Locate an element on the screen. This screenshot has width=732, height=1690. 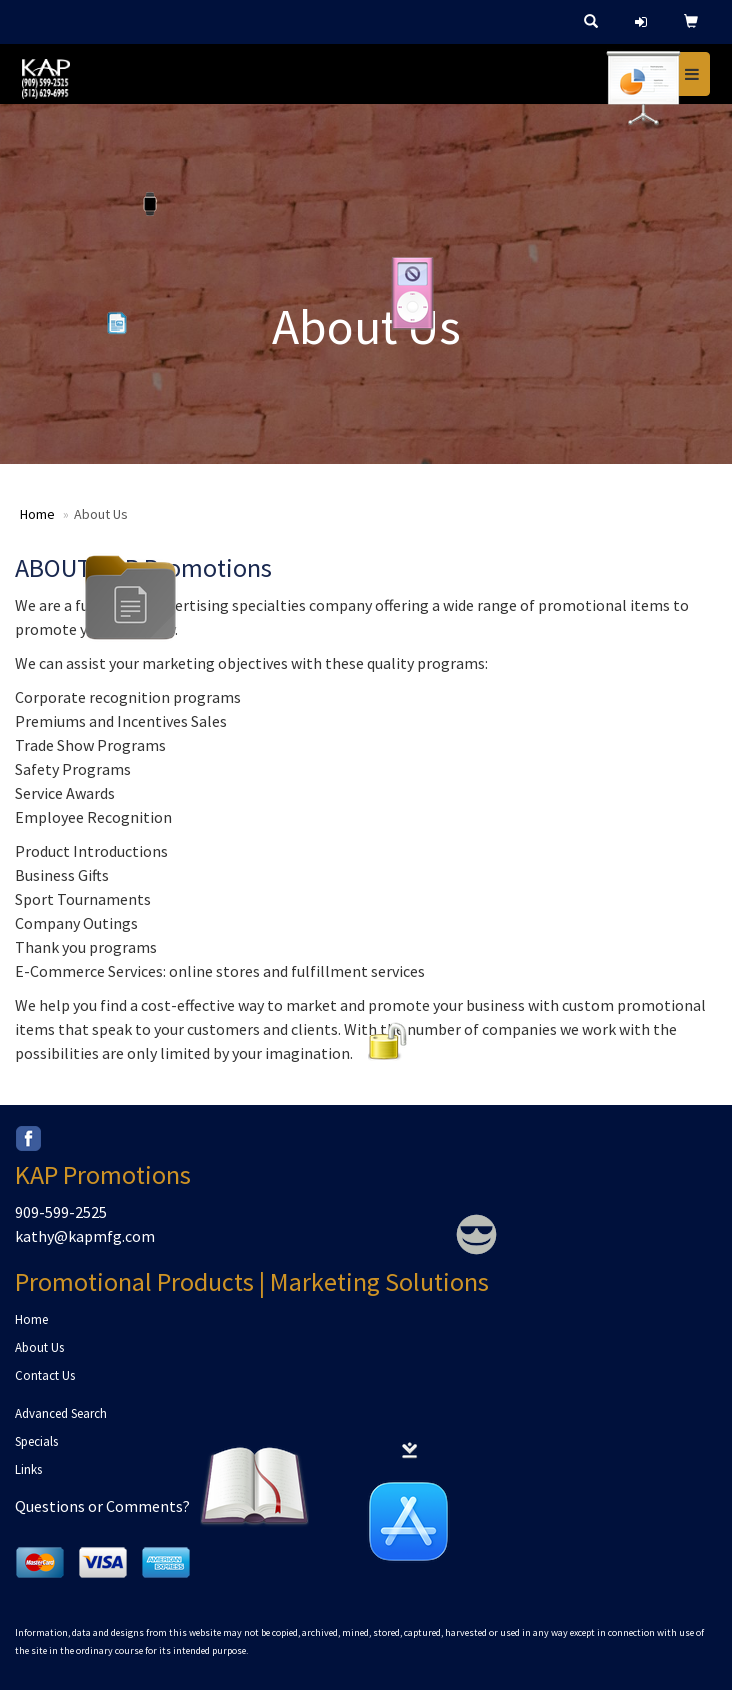
open a presentation file is located at coordinates (643, 86).